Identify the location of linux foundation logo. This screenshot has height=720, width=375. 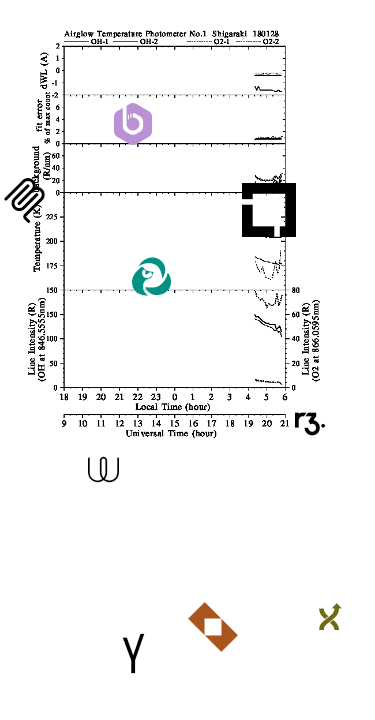
(269, 210).